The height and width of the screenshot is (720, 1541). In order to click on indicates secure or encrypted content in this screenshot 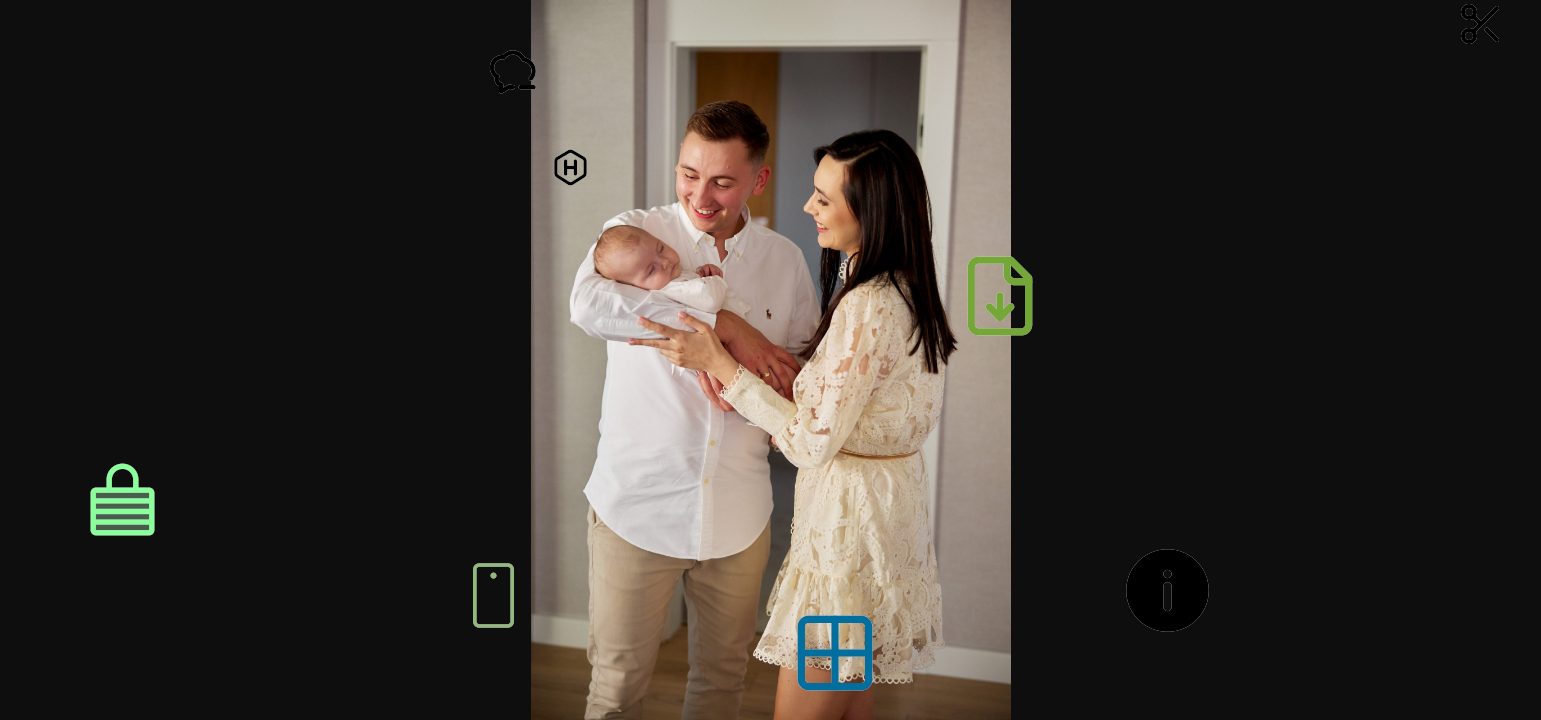, I will do `click(122, 503)`.